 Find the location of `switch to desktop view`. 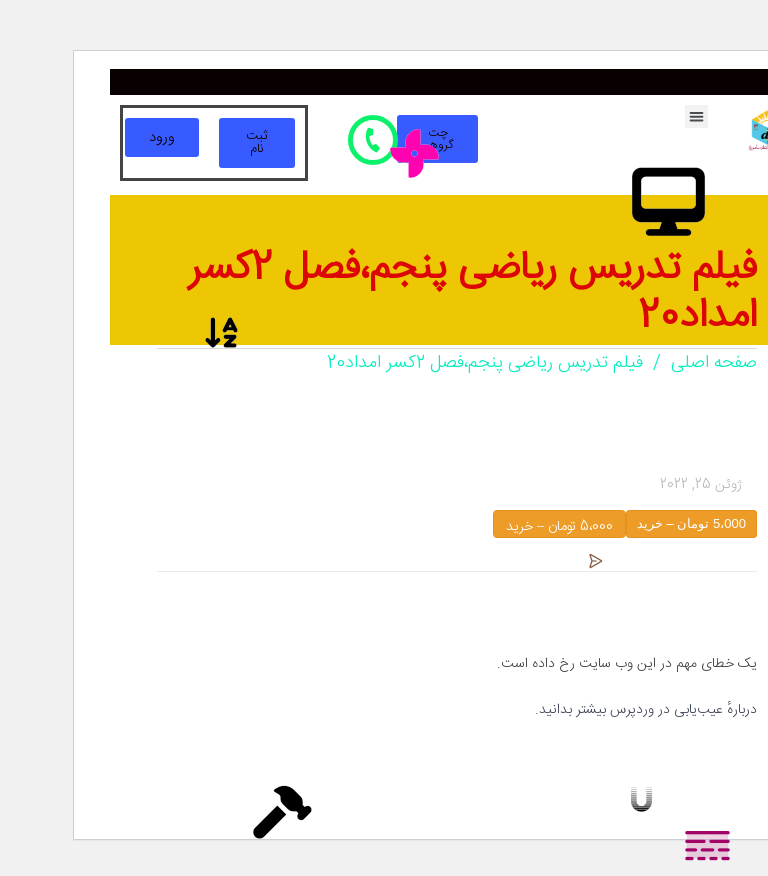

switch to desktop view is located at coordinates (668, 199).